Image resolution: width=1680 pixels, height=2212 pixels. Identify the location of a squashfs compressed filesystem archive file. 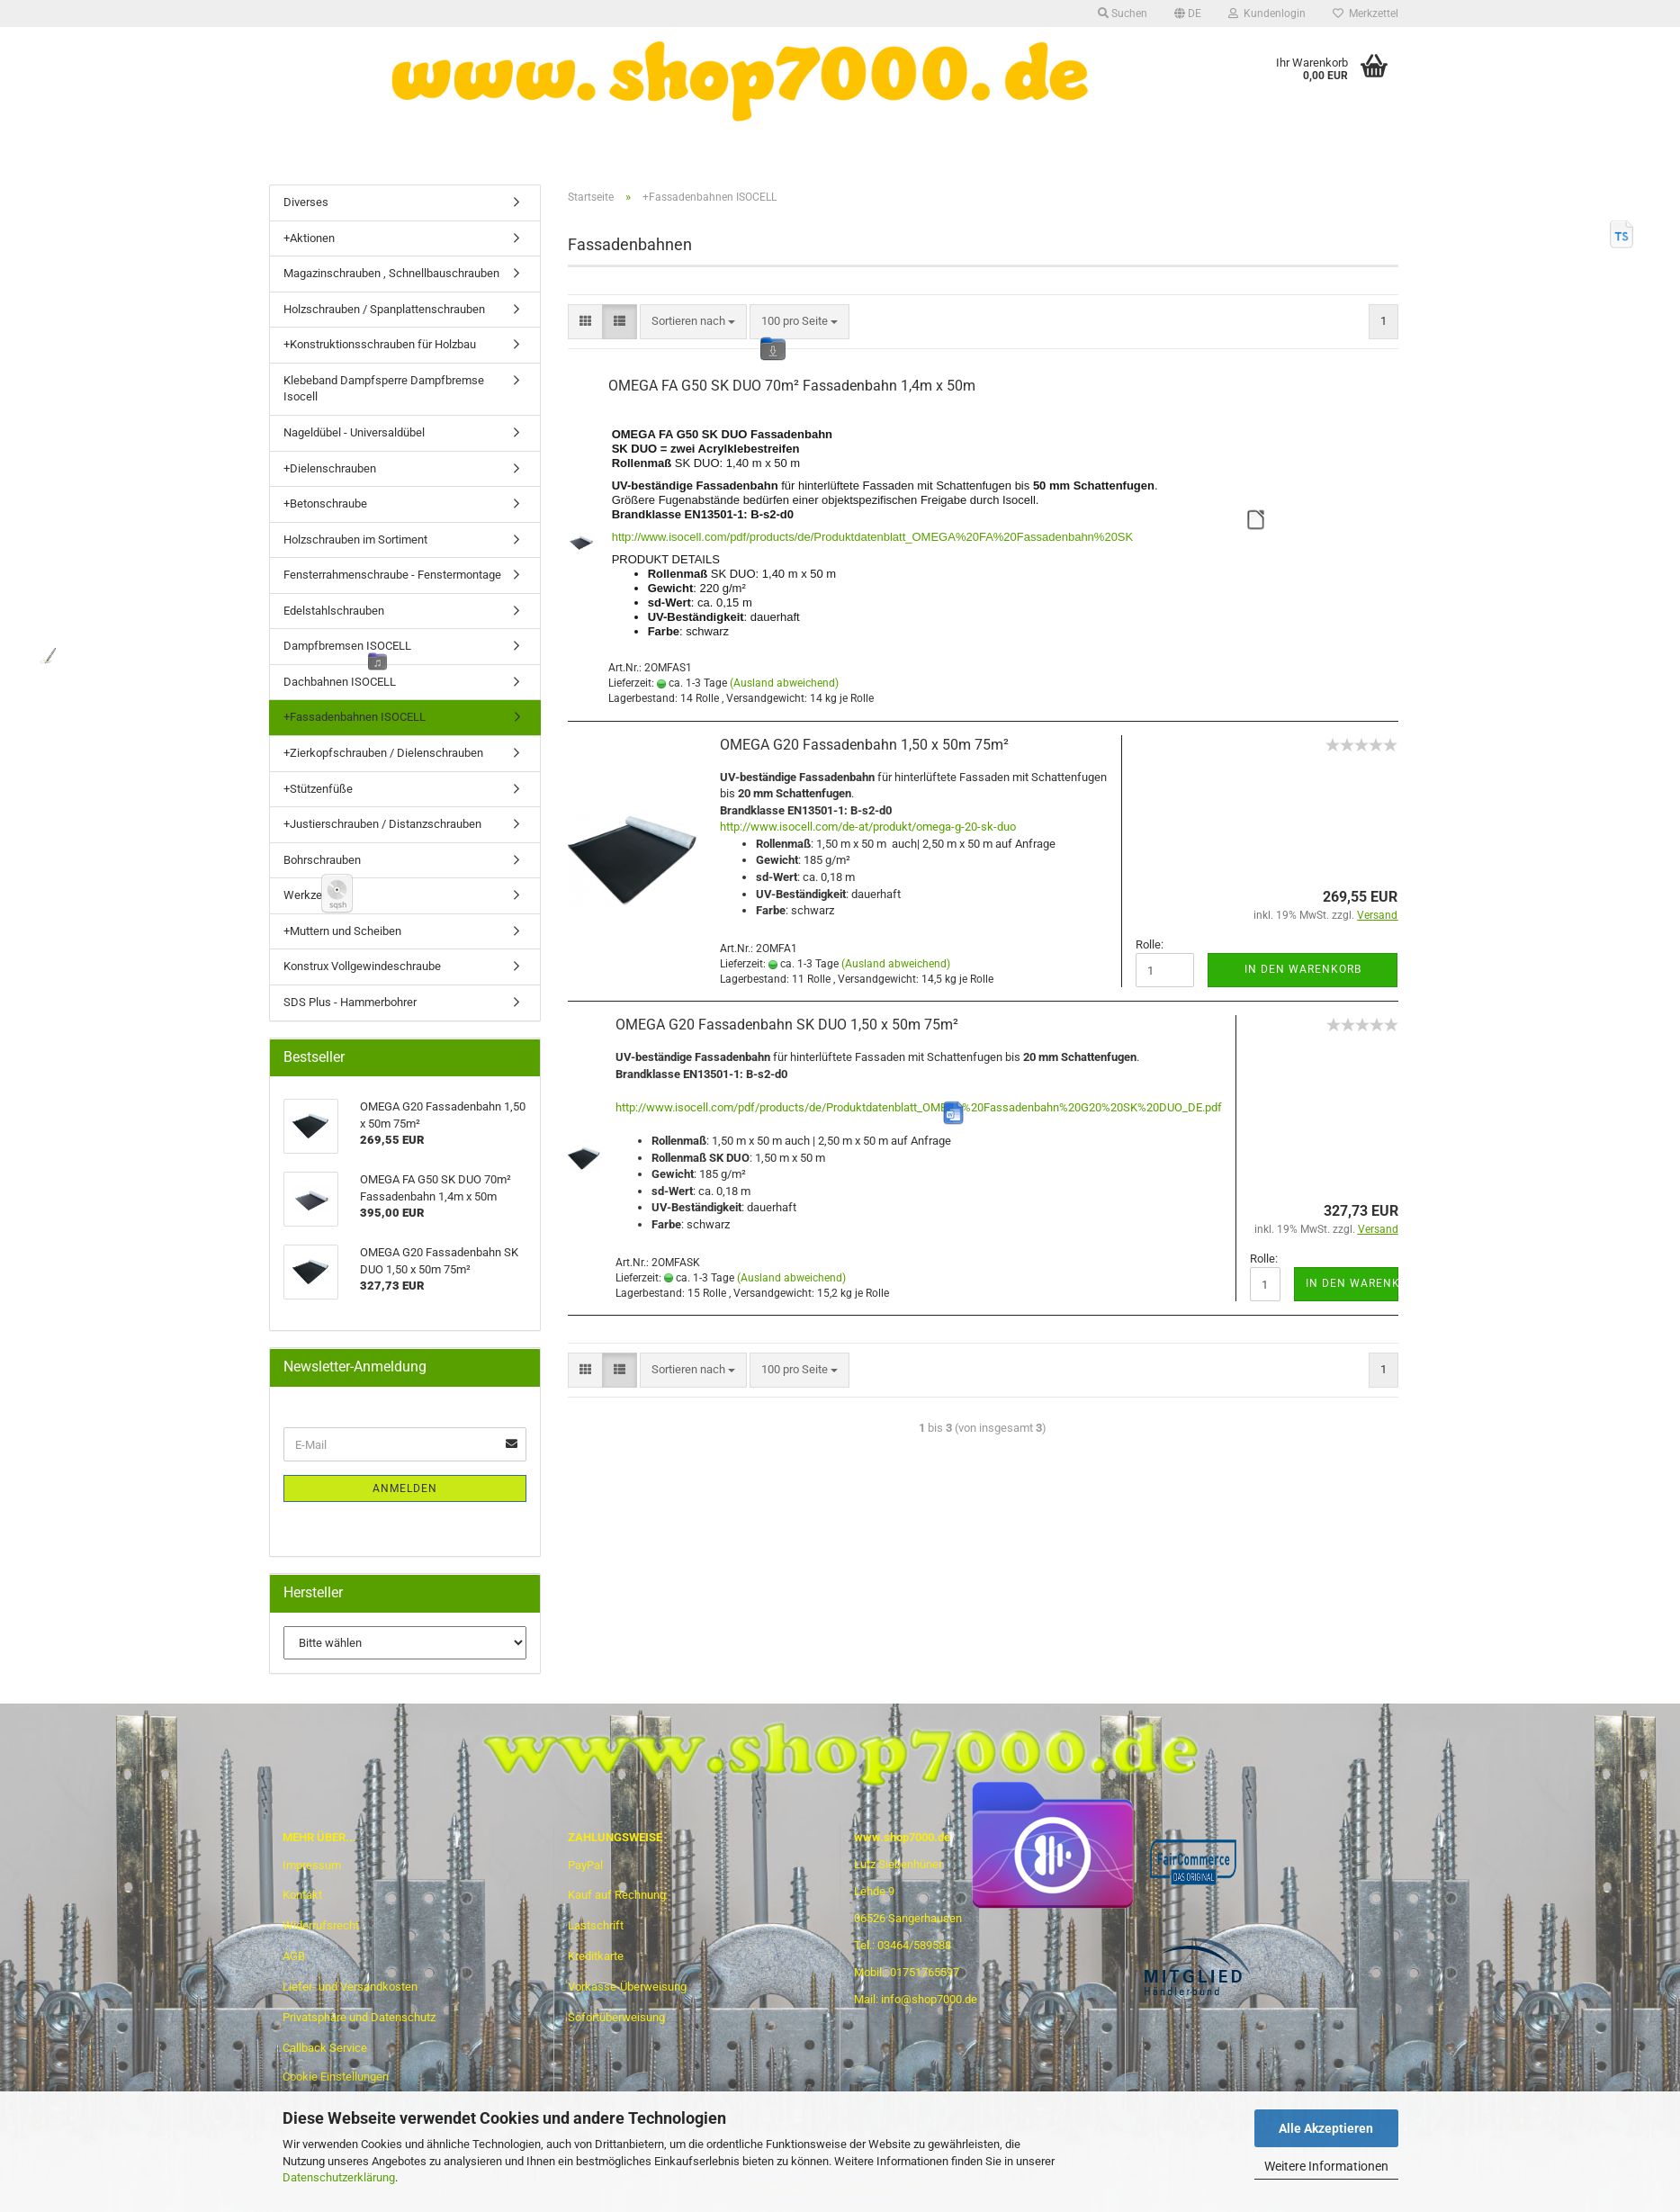
(337, 893).